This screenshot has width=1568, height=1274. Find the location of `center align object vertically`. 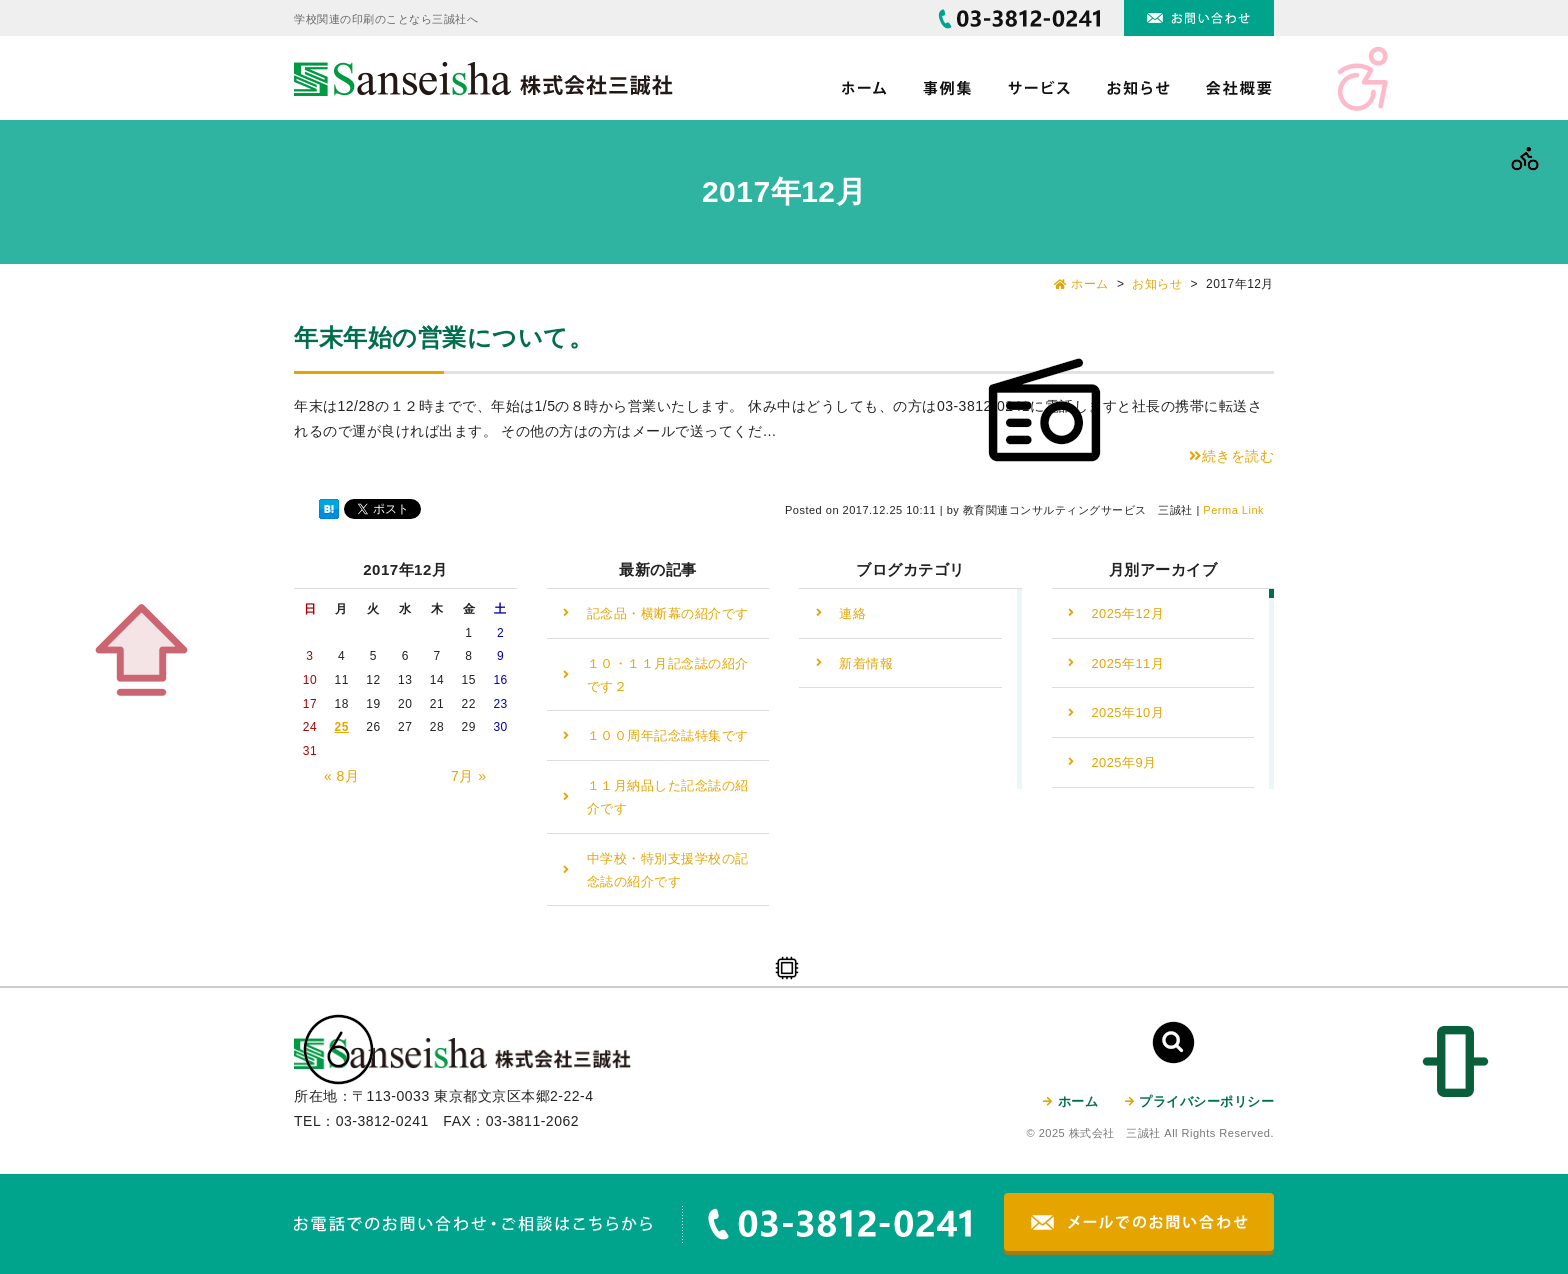

center align object vertically is located at coordinates (1455, 1061).